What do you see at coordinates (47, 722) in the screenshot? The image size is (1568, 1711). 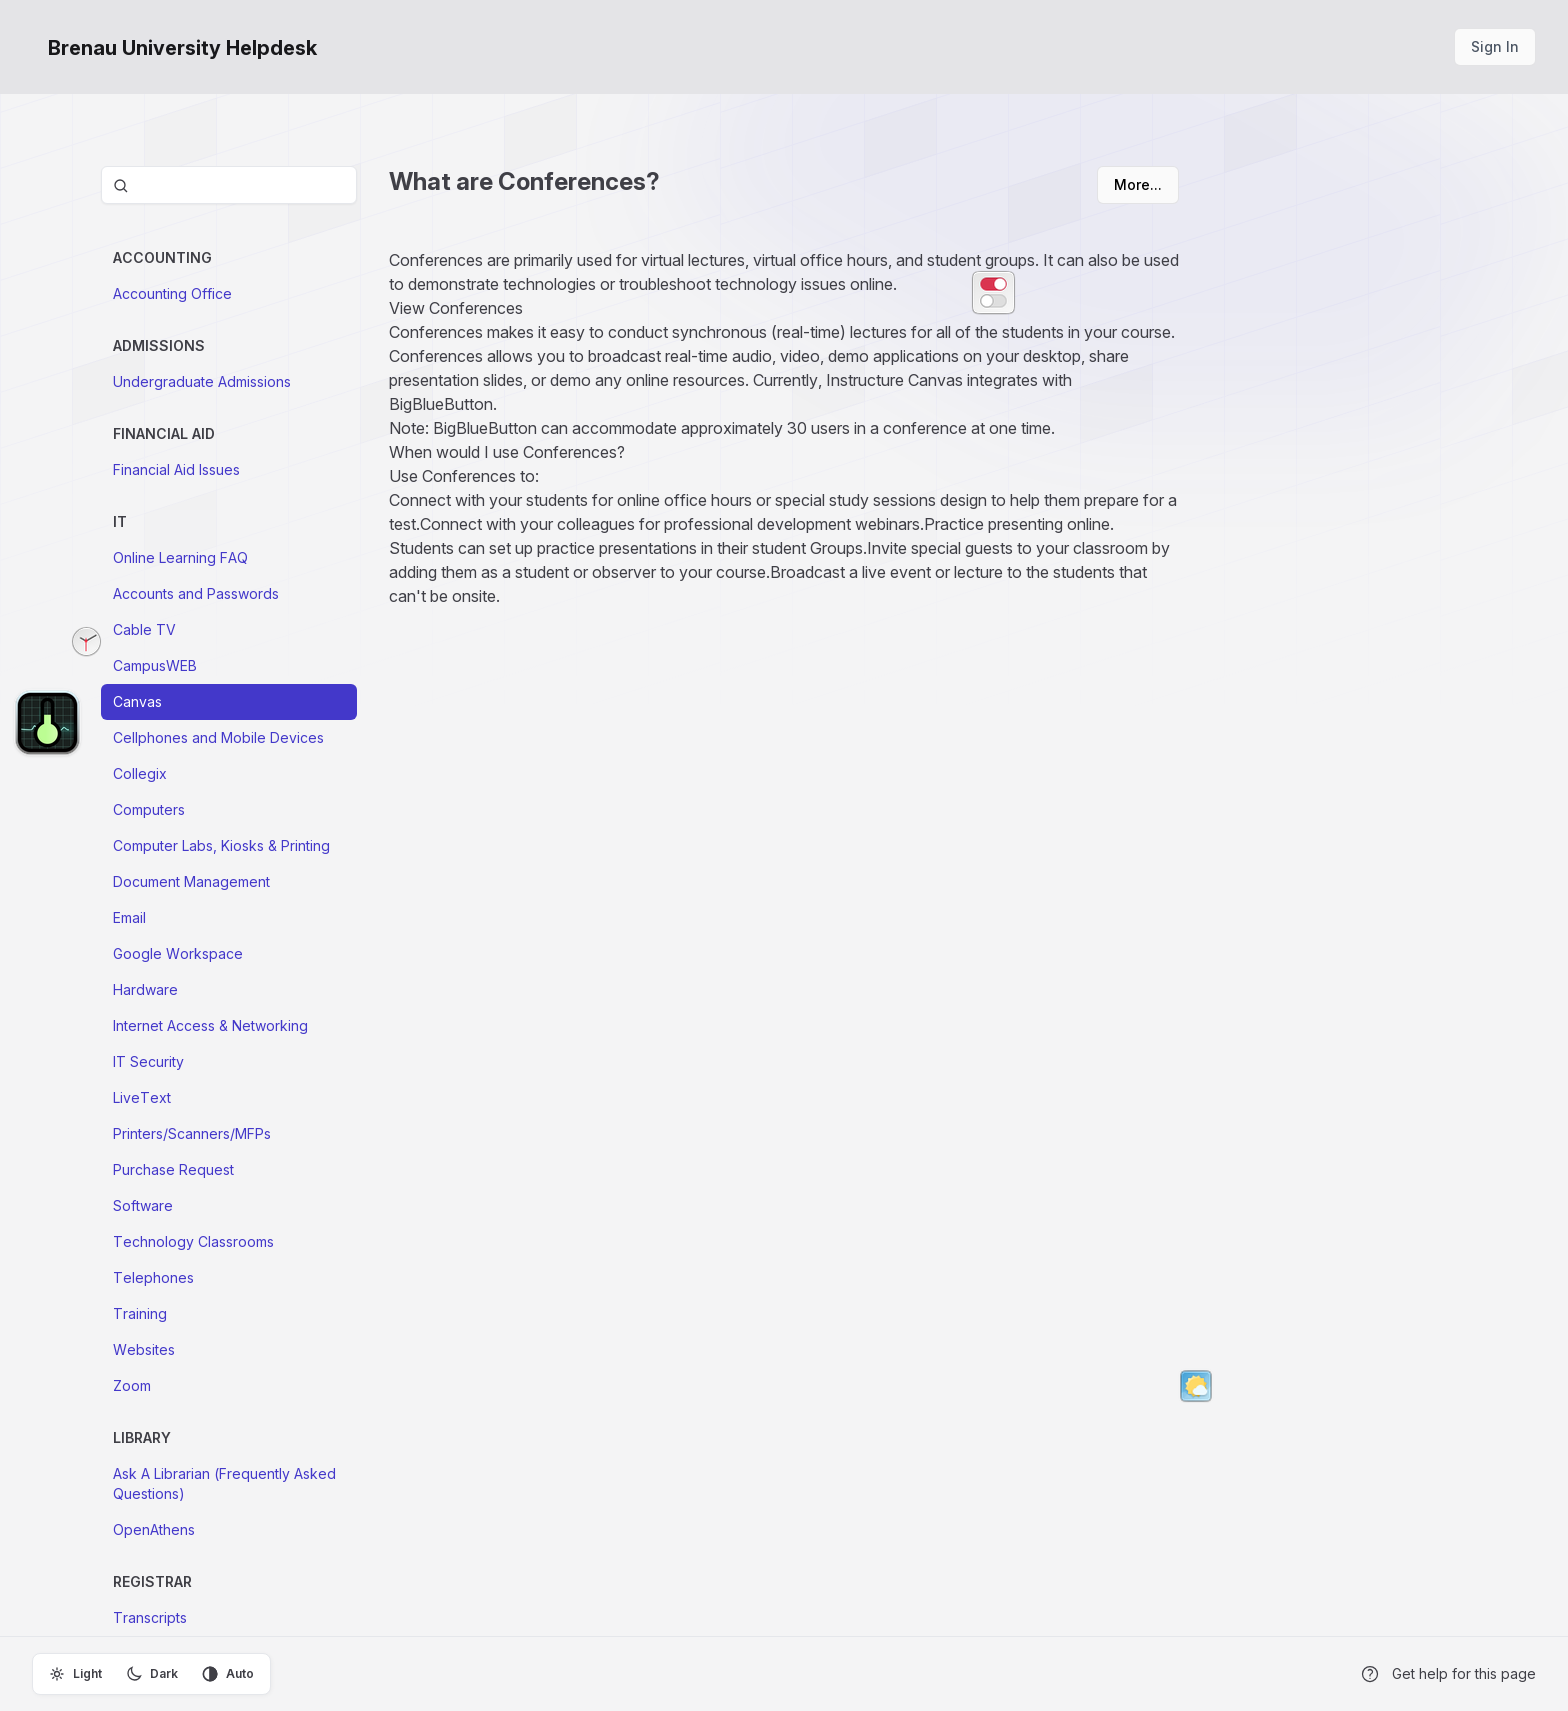 I see `open thermal monitor app` at bounding box center [47, 722].